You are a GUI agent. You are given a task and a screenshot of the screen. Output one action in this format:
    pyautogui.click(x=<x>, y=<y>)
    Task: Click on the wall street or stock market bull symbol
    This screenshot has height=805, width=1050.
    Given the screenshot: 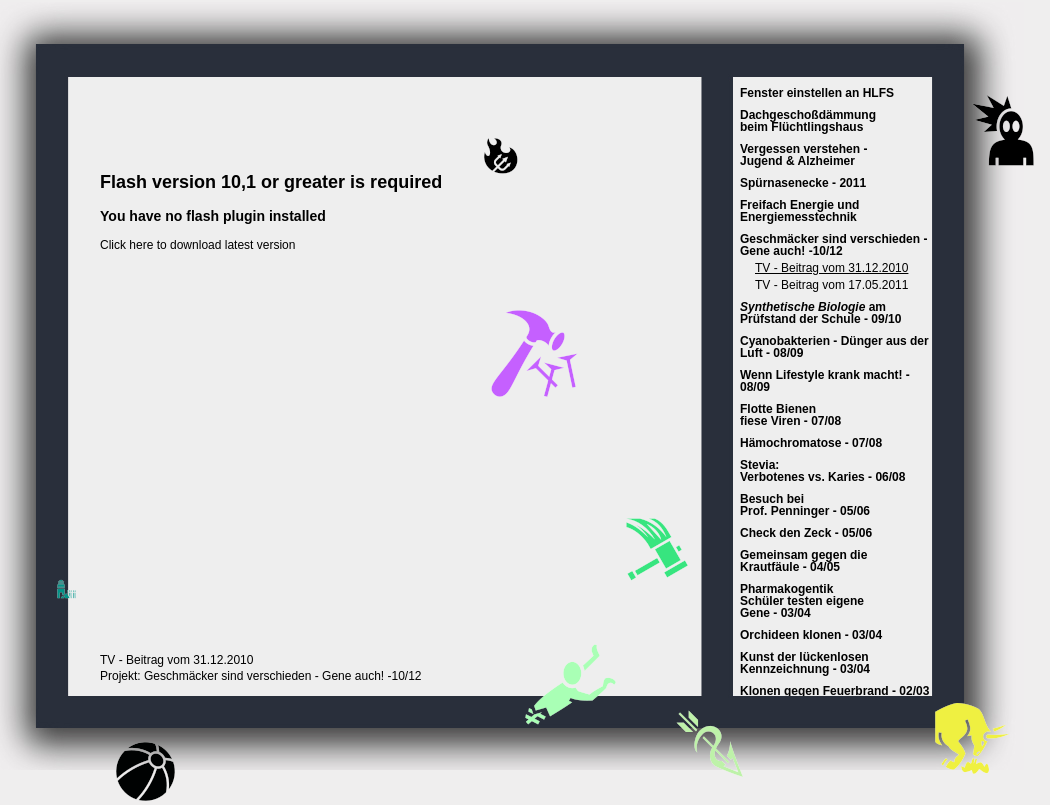 What is the action you would take?
    pyautogui.click(x=974, y=735)
    